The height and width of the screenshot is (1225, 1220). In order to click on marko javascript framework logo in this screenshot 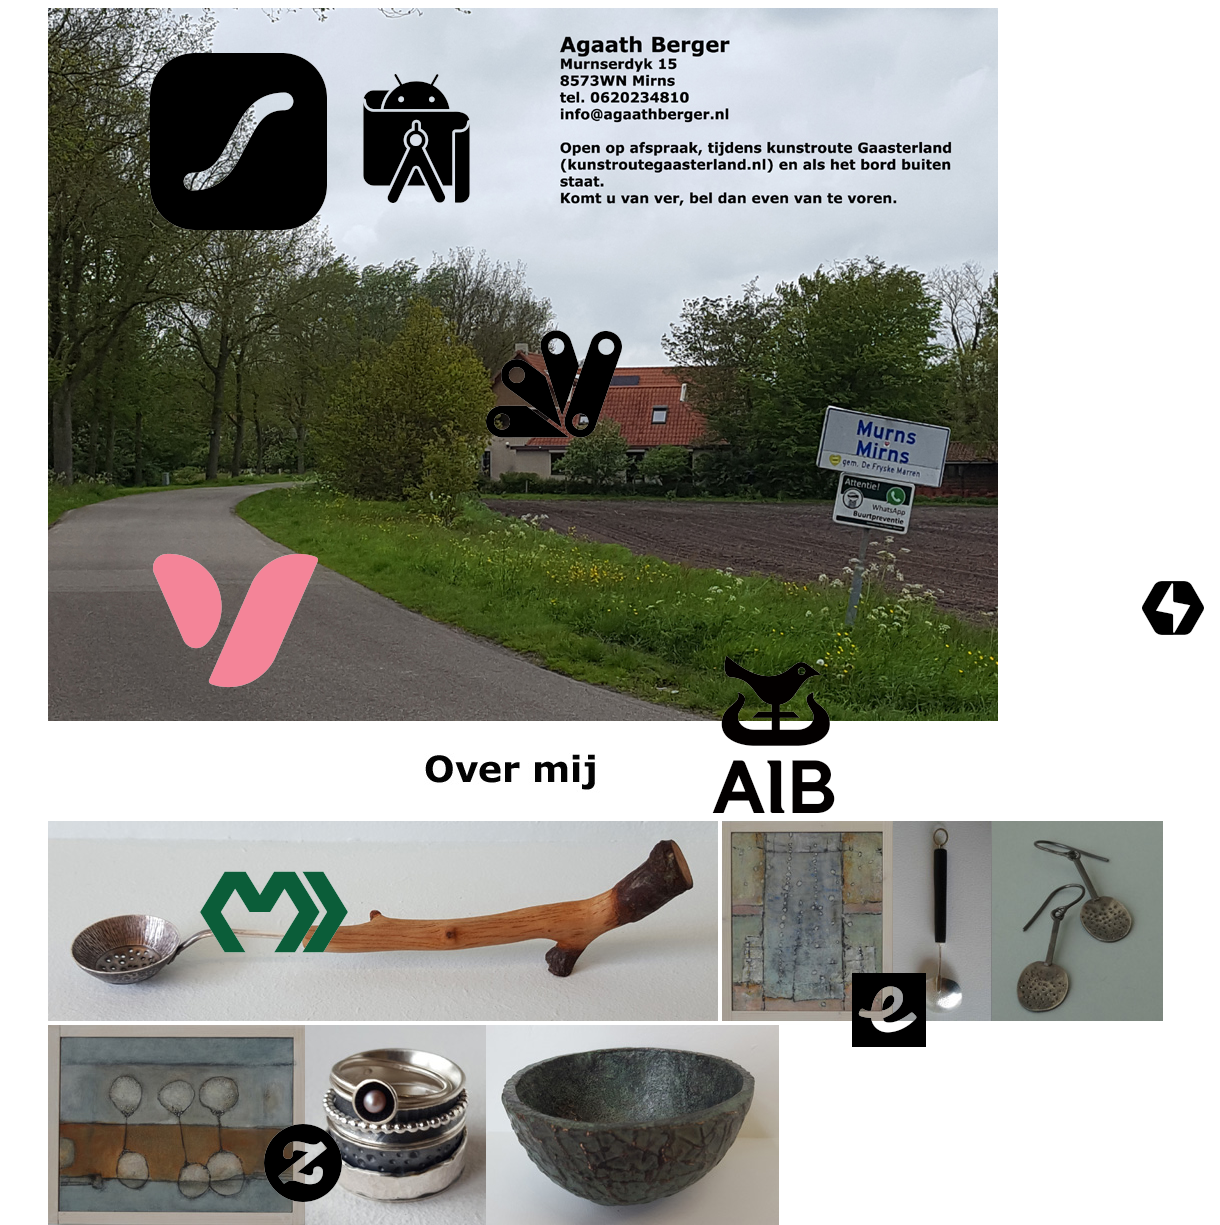, I will do `click(274, 912)`.